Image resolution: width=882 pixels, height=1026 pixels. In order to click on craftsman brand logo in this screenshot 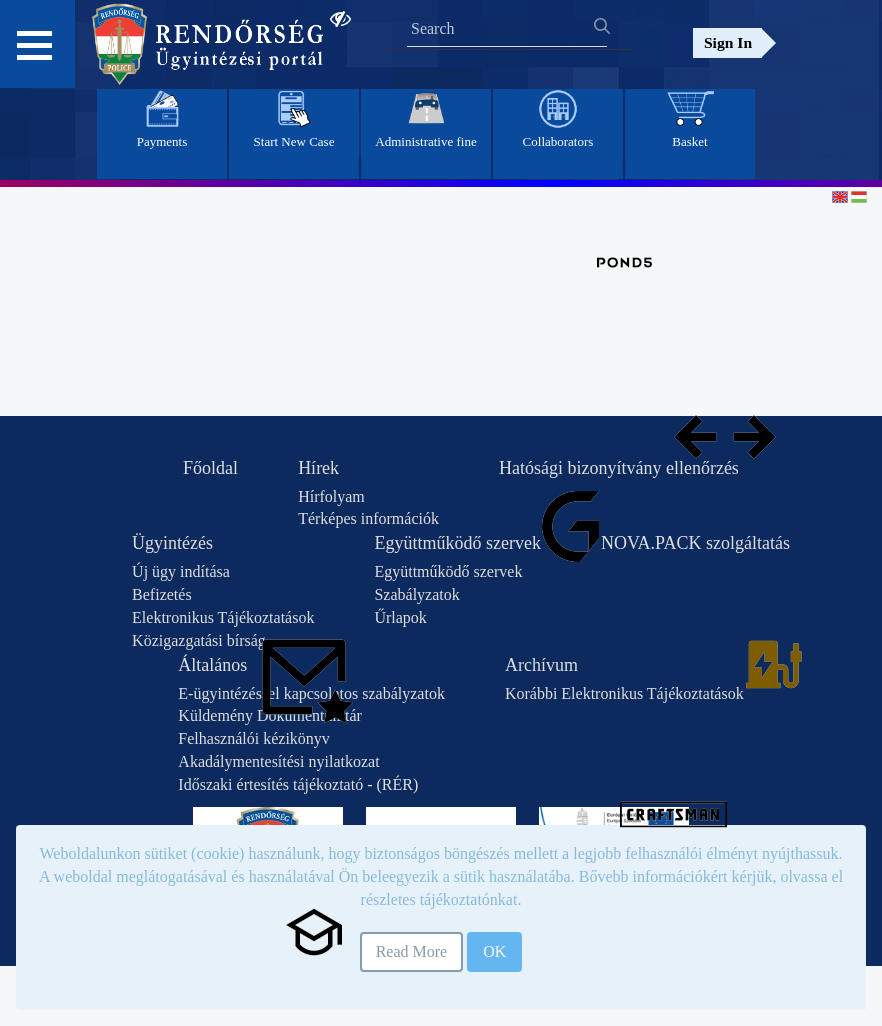, I will do `click(673, 814)`.